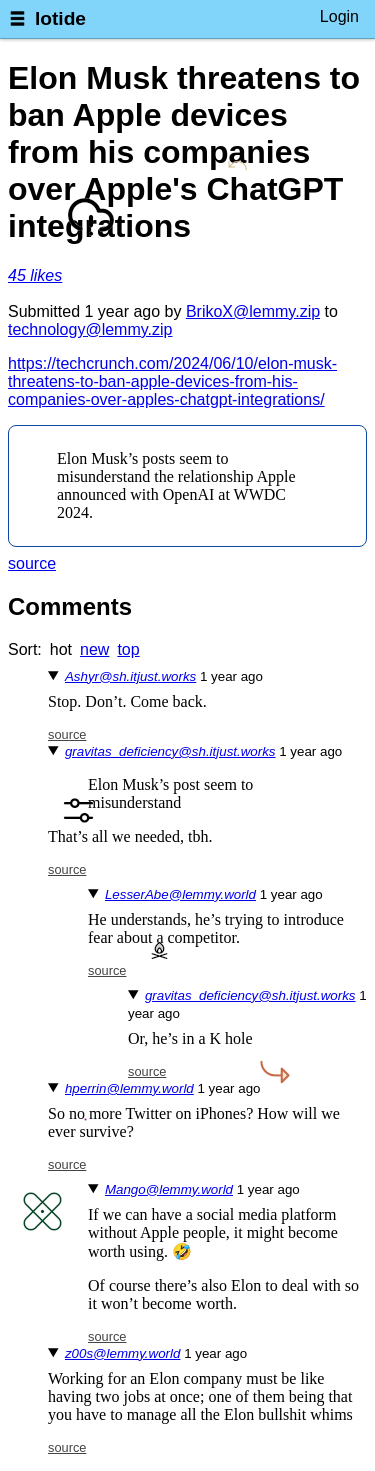  Describe the element at coordinates (159, 950) in the screenshot. I see `access camping or outdoor activity features` at that location.